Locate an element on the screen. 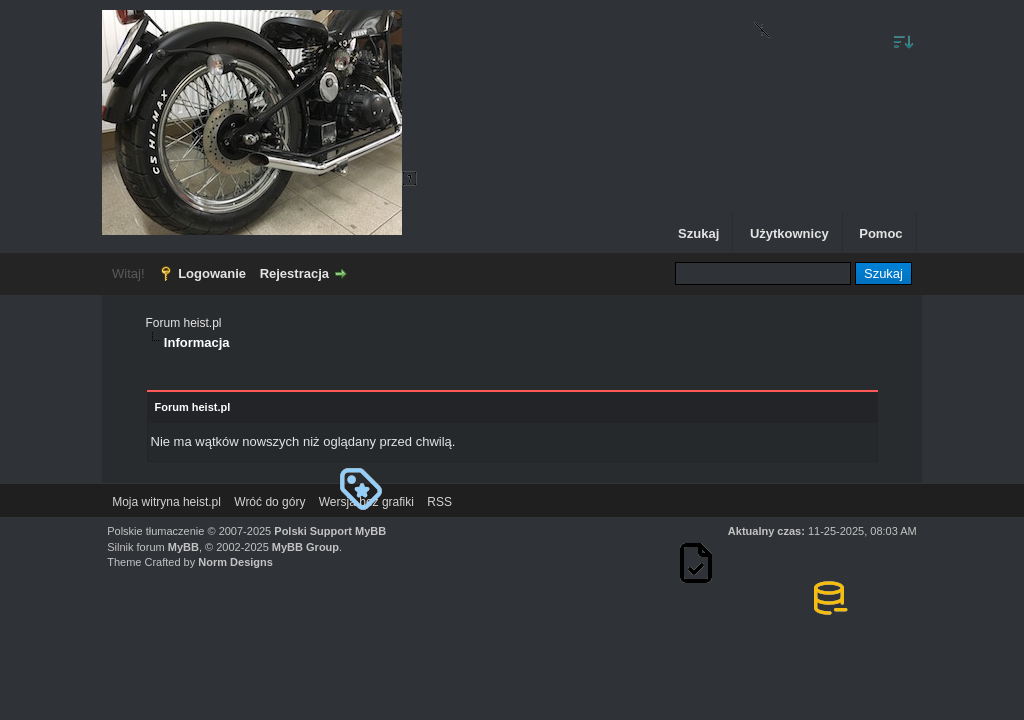 Image resolution: width=1024 pixels, height=720 pixels. file successfully uploaded or verified is located at coordinates (696, 563).